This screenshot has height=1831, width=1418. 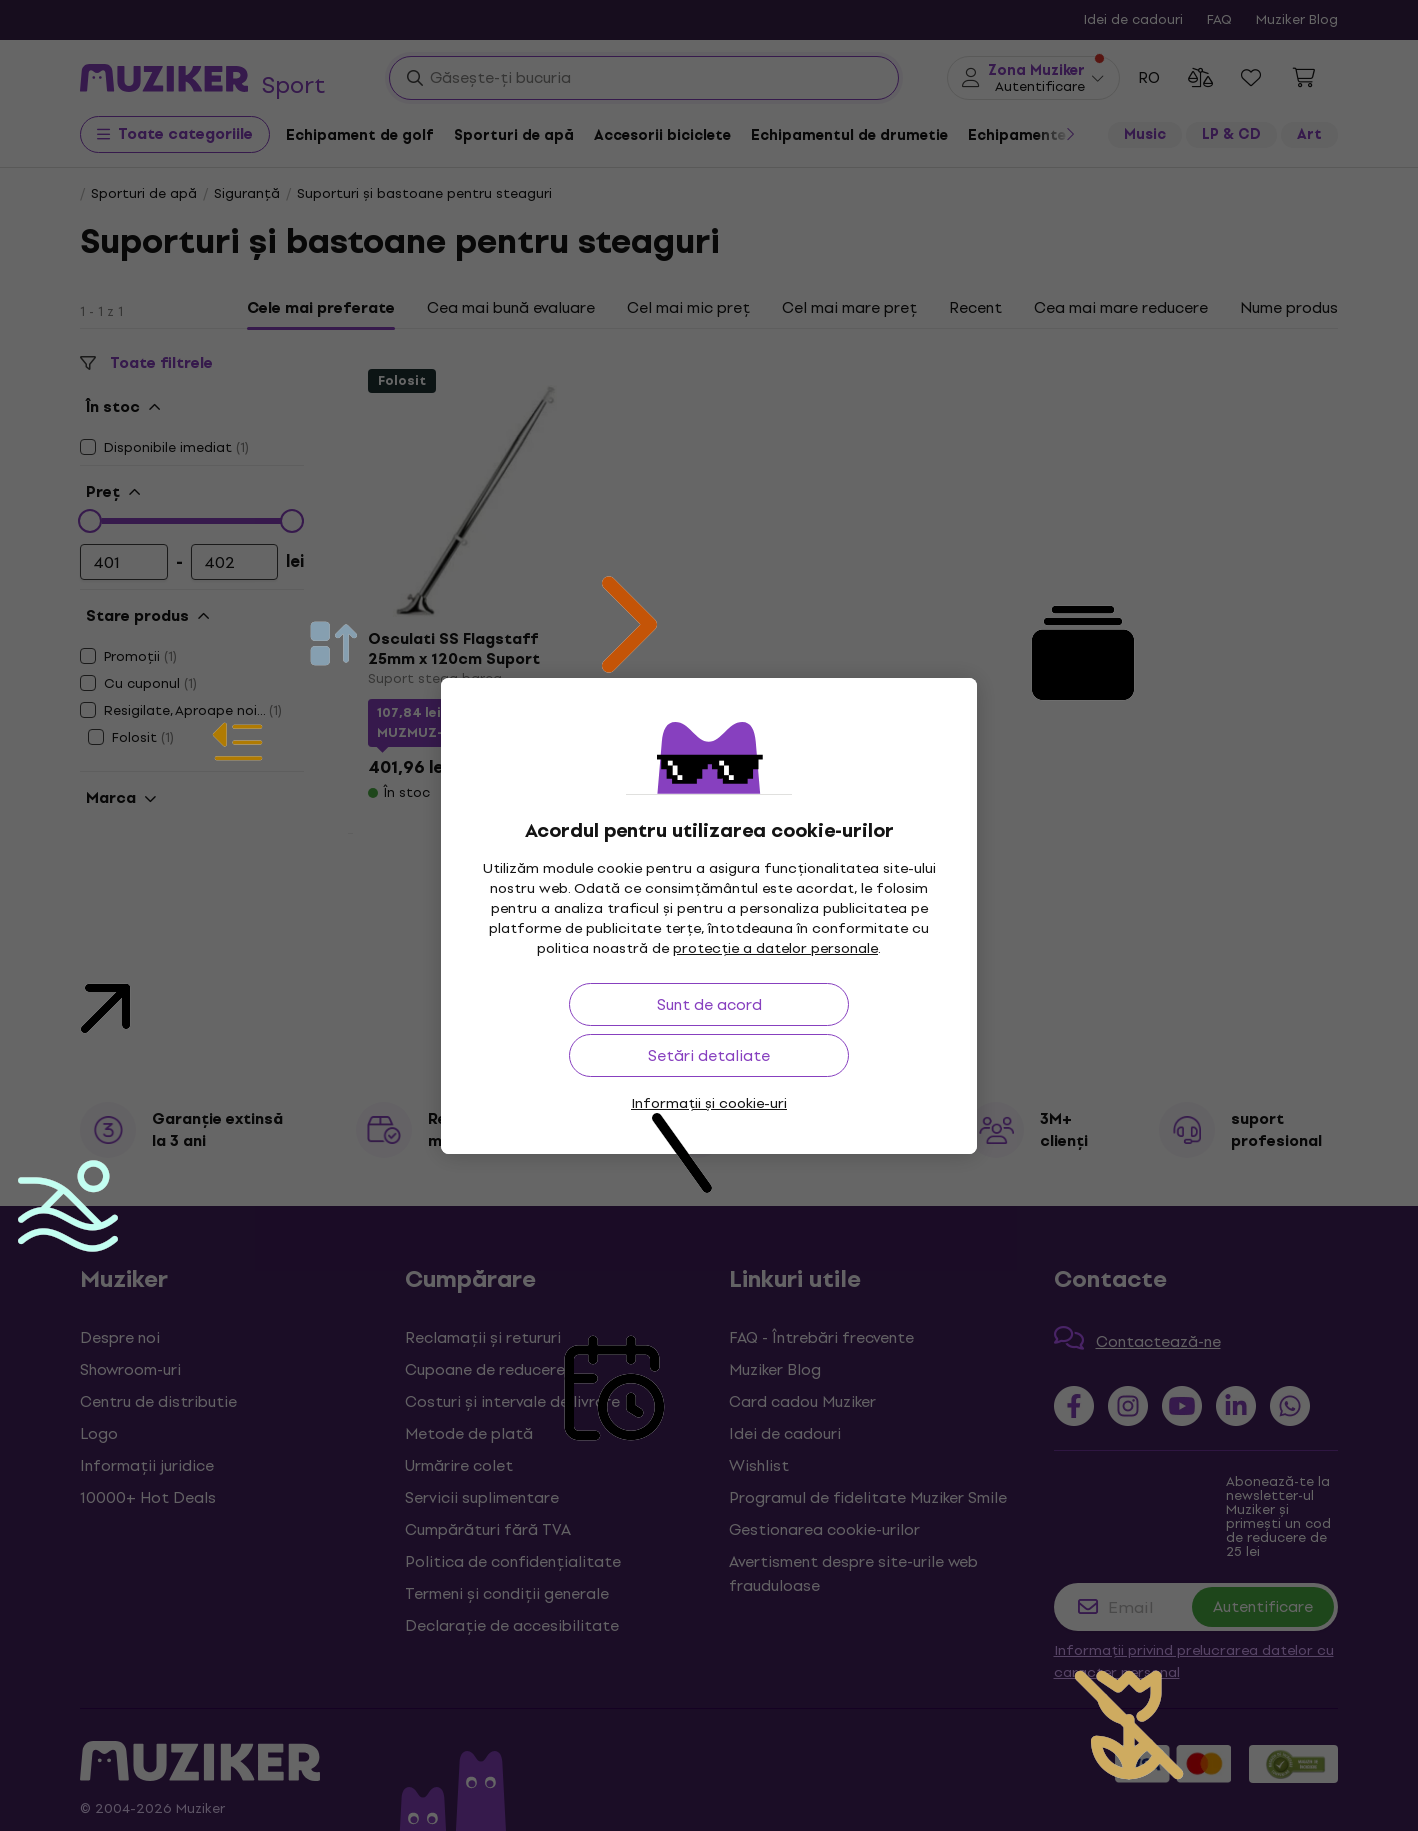 I want to click on navigate to the next item or page, so click(x=629, y=624).